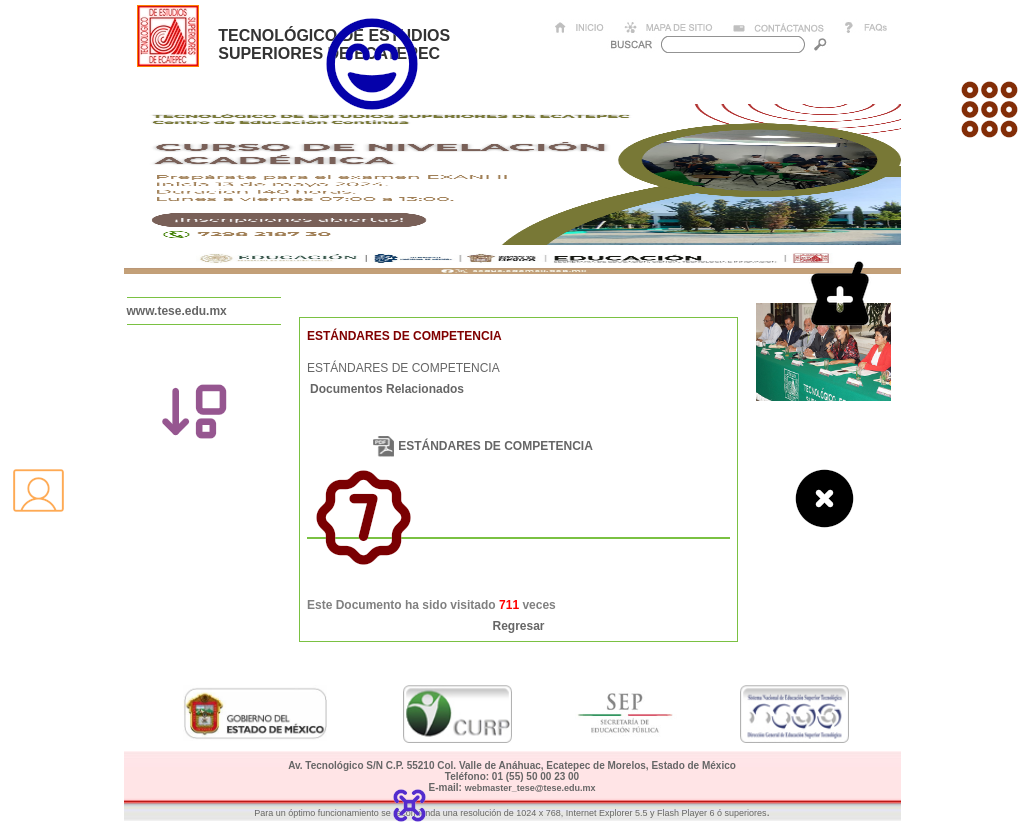 The height and width of the screenshot is (834, 1024). Describe the element at coordinates (840, 296) in the screenshot. I see `find nearby pharmacies` at that location.